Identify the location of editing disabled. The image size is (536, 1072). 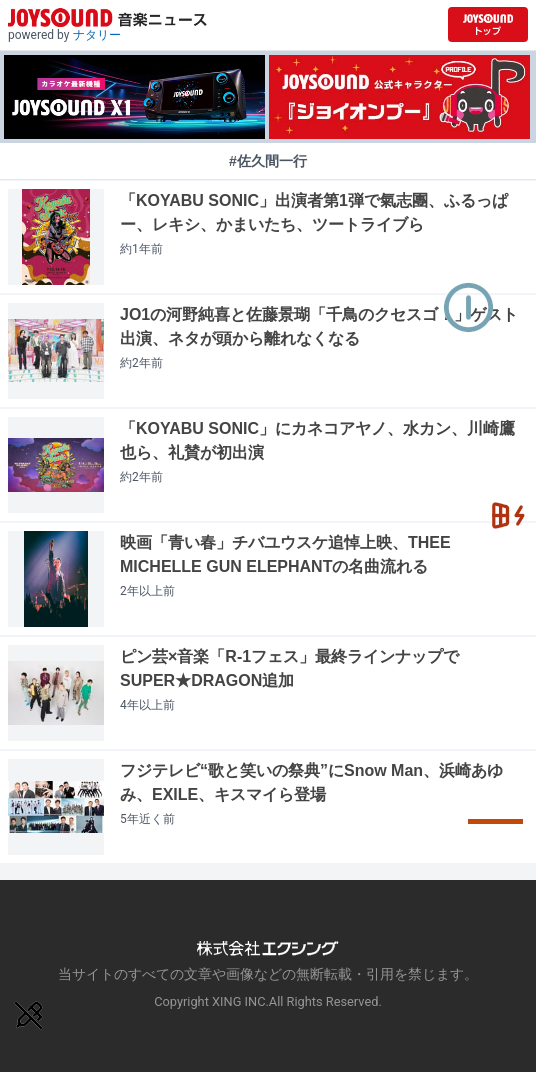
(28, 1015).